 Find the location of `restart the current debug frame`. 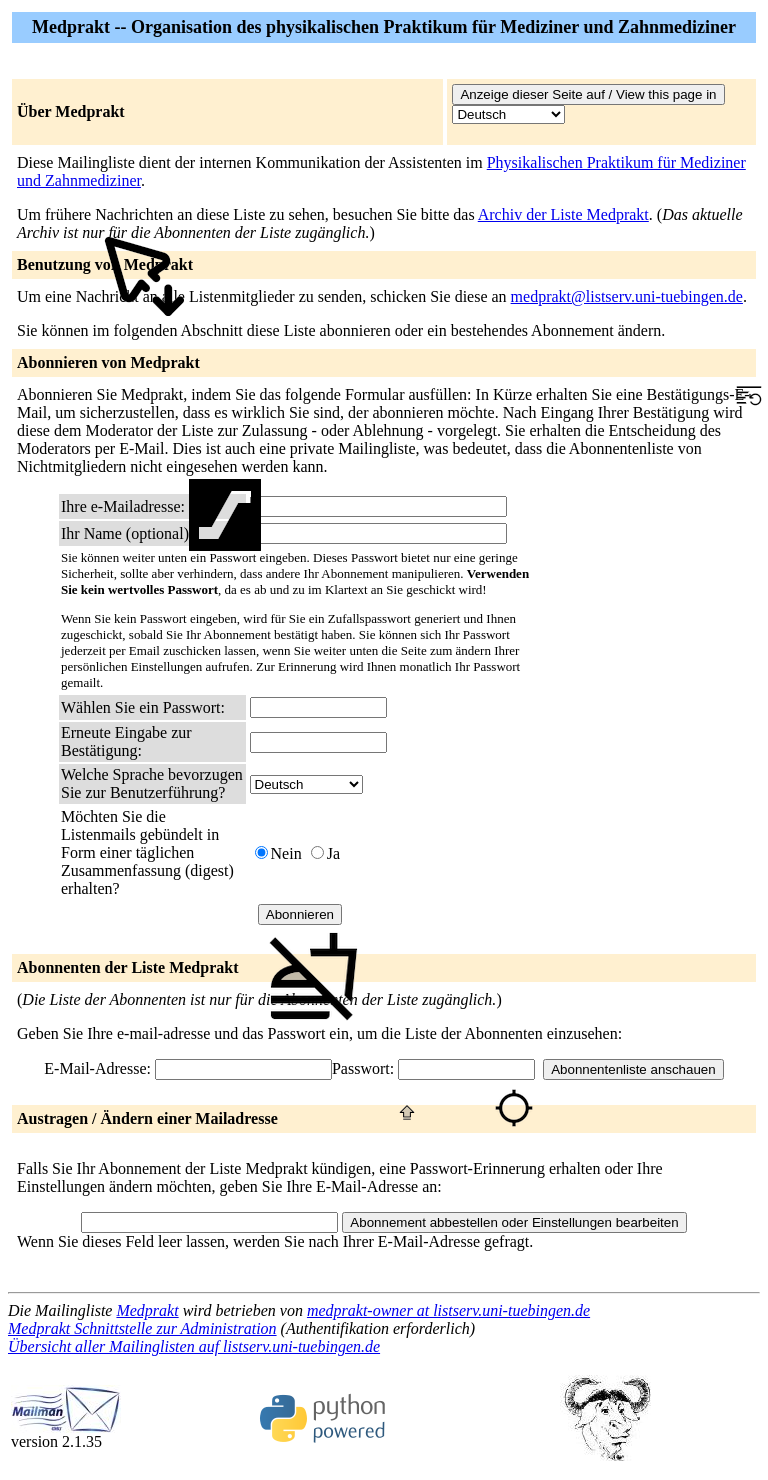

restart the current debug frame is located at coordinates (749, 395).